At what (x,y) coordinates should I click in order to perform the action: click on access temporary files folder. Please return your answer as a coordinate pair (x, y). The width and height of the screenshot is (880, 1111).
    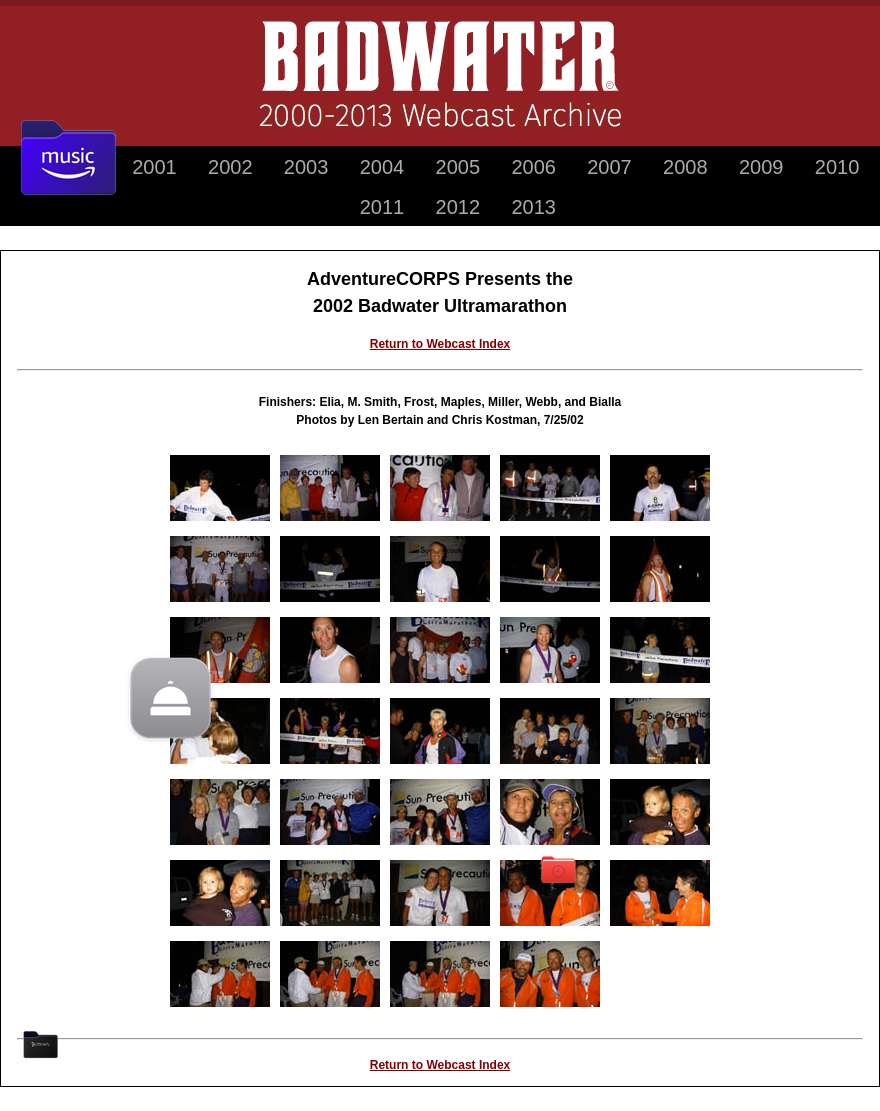
    Looking at the image, I should click on (558, 869).